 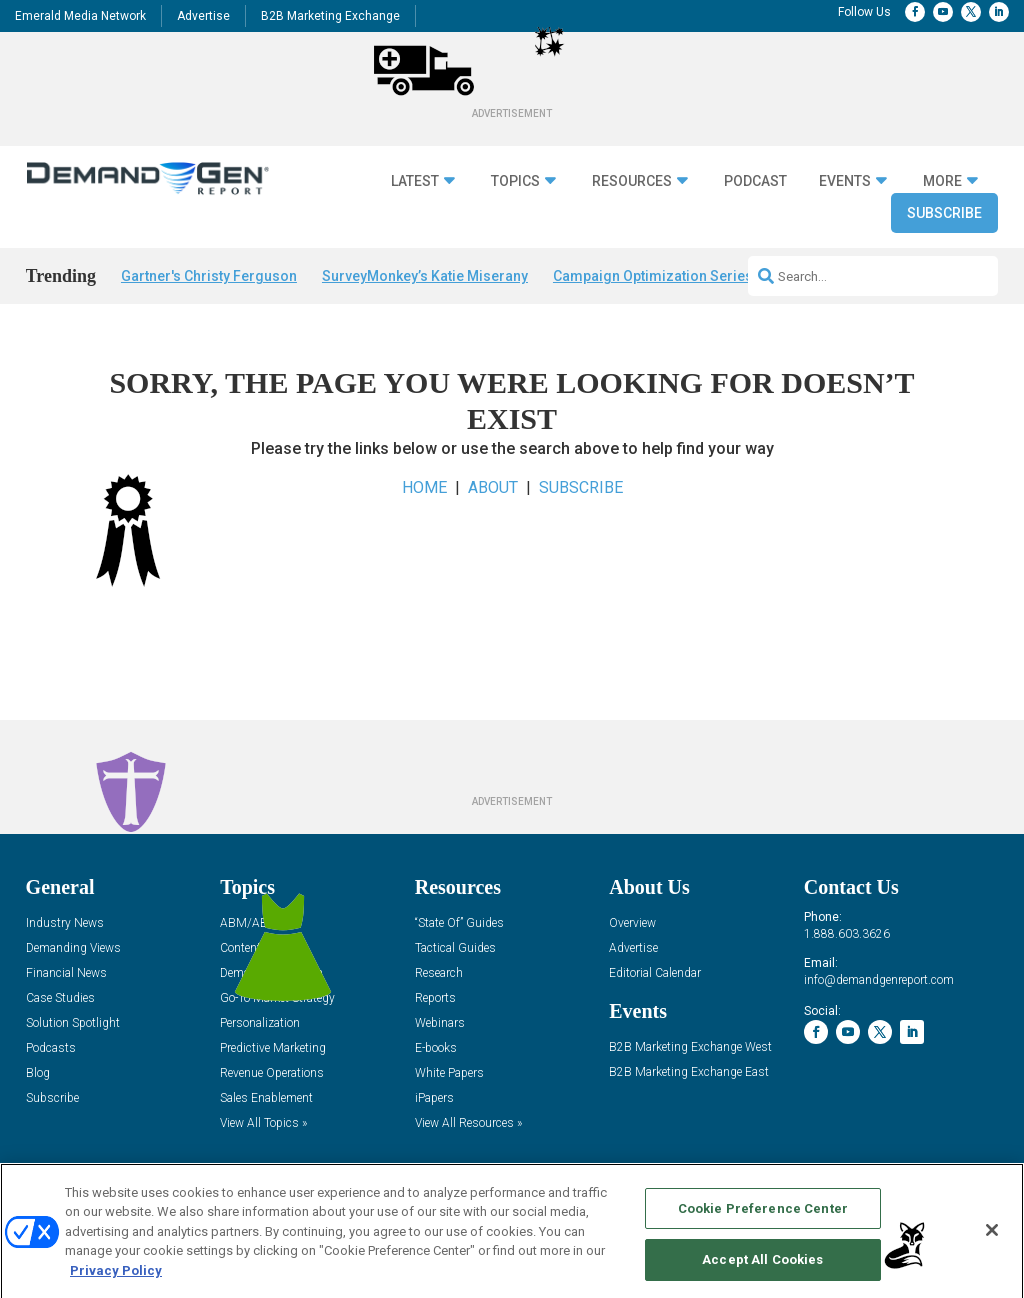 What do you see at coordinates (424, 70) in the screenshot?
I see `military ambulance unit or medical transport` at bounding box center [424, 70].